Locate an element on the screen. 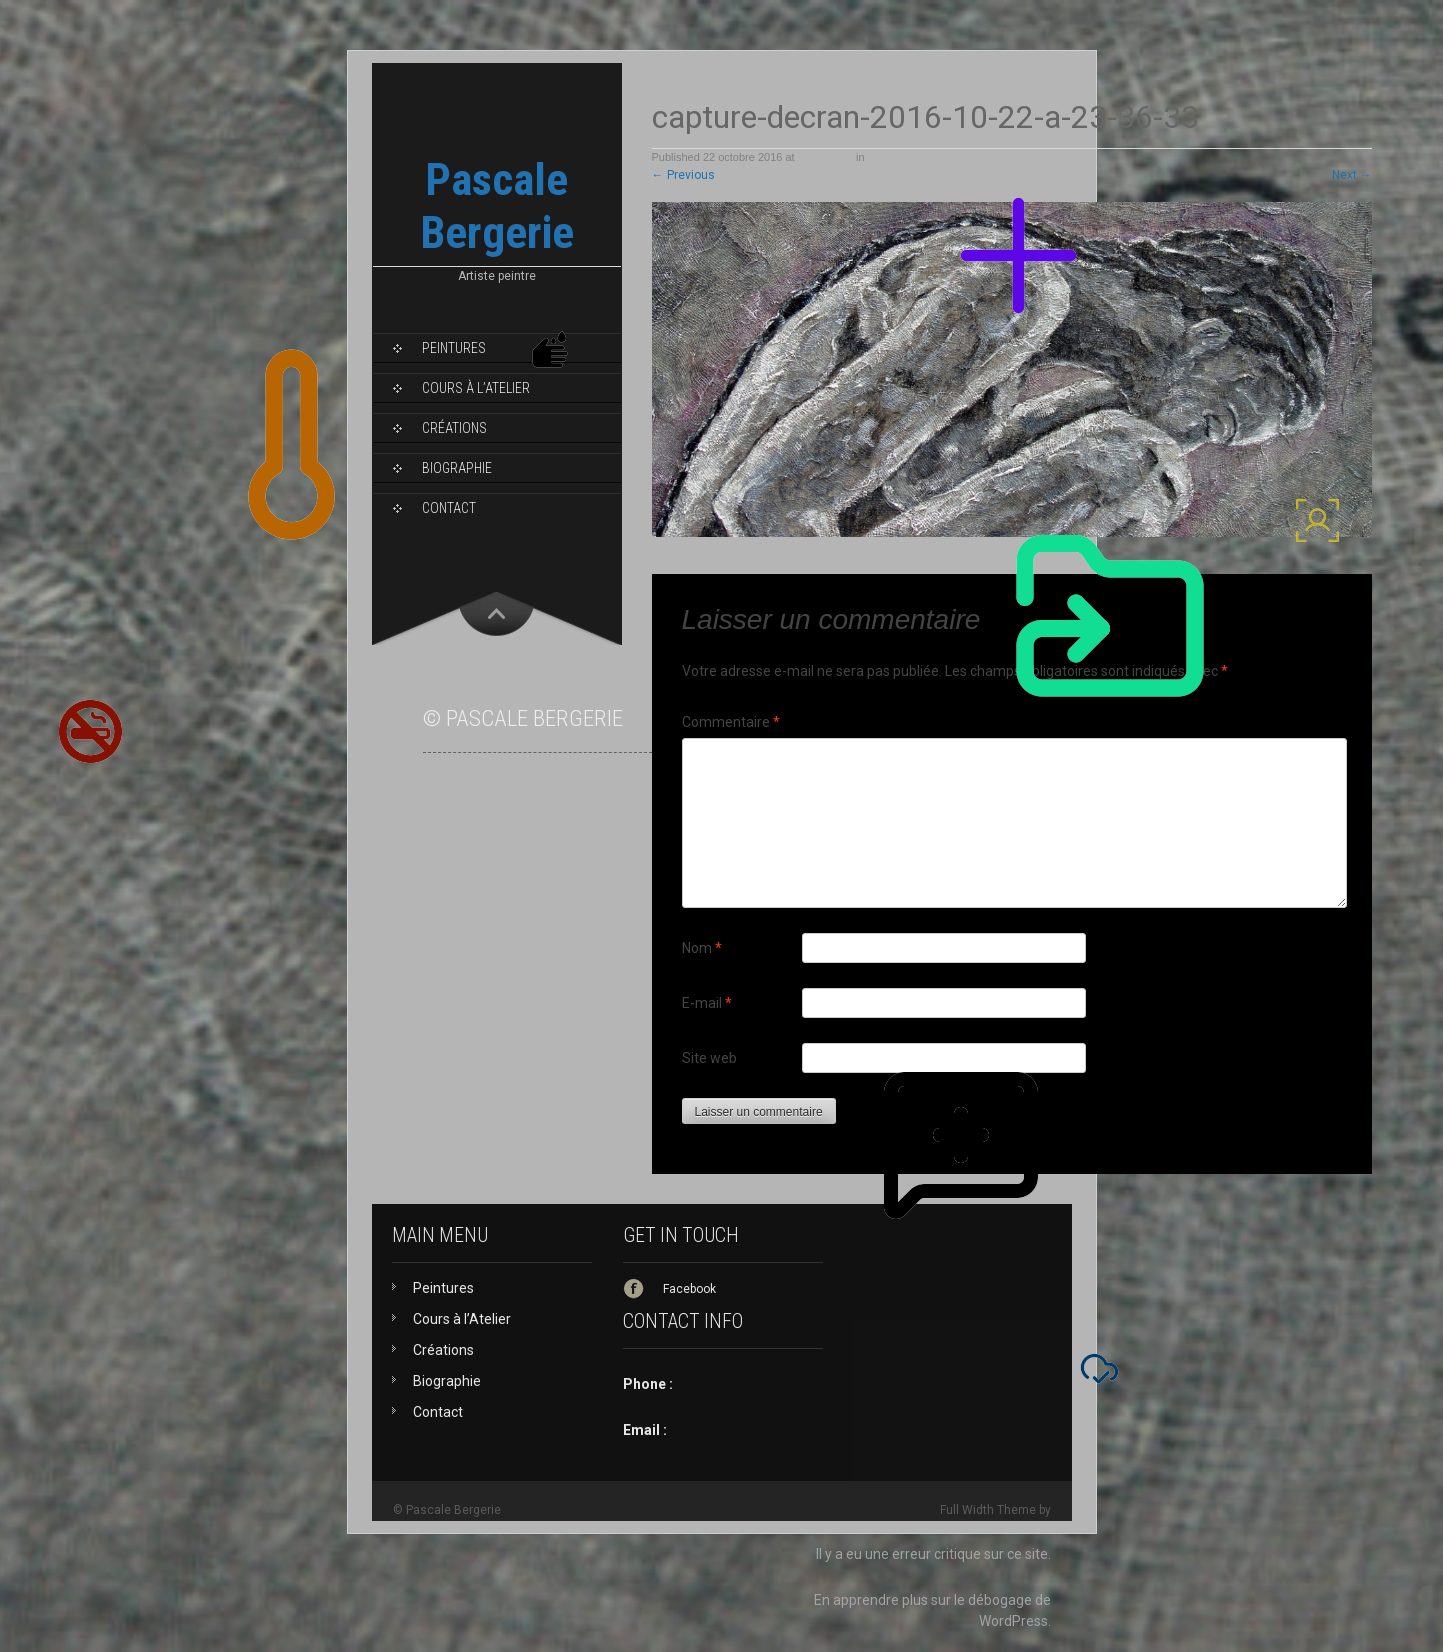 This screenshot has height=1652, width=1443. wash your hands reminder is located at coordinates (551, 349).